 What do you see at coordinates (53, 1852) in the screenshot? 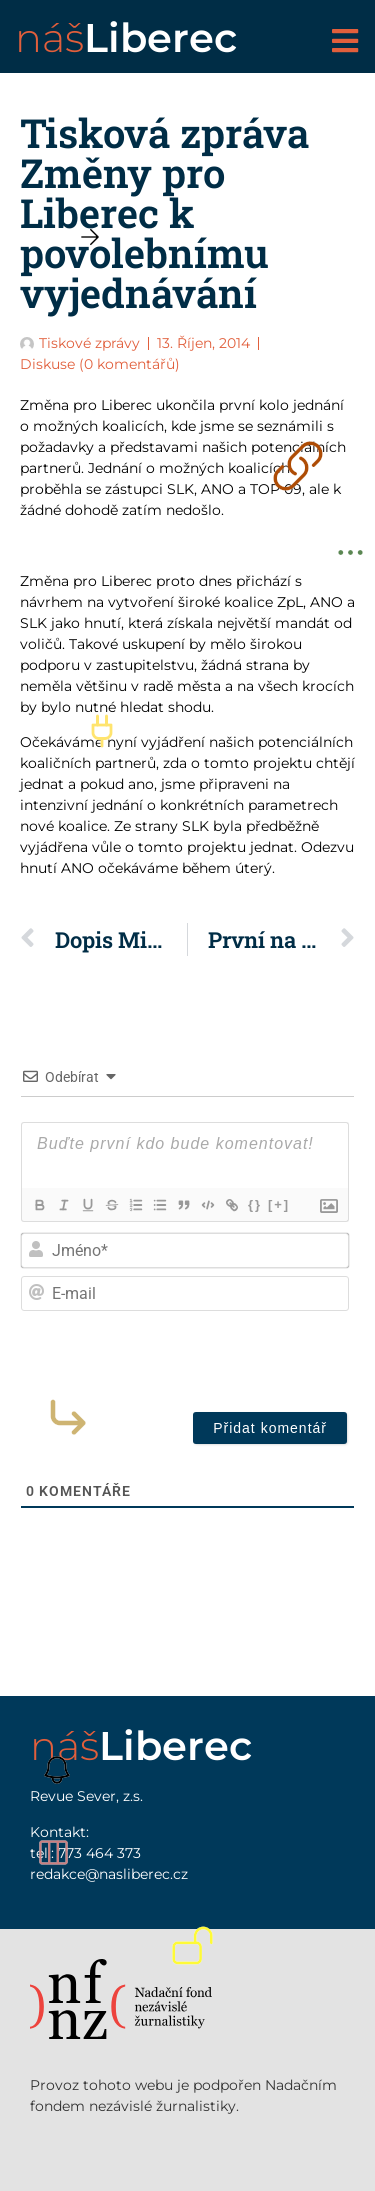
I see `switch to column view layout` at bounding box center [53, 1852].